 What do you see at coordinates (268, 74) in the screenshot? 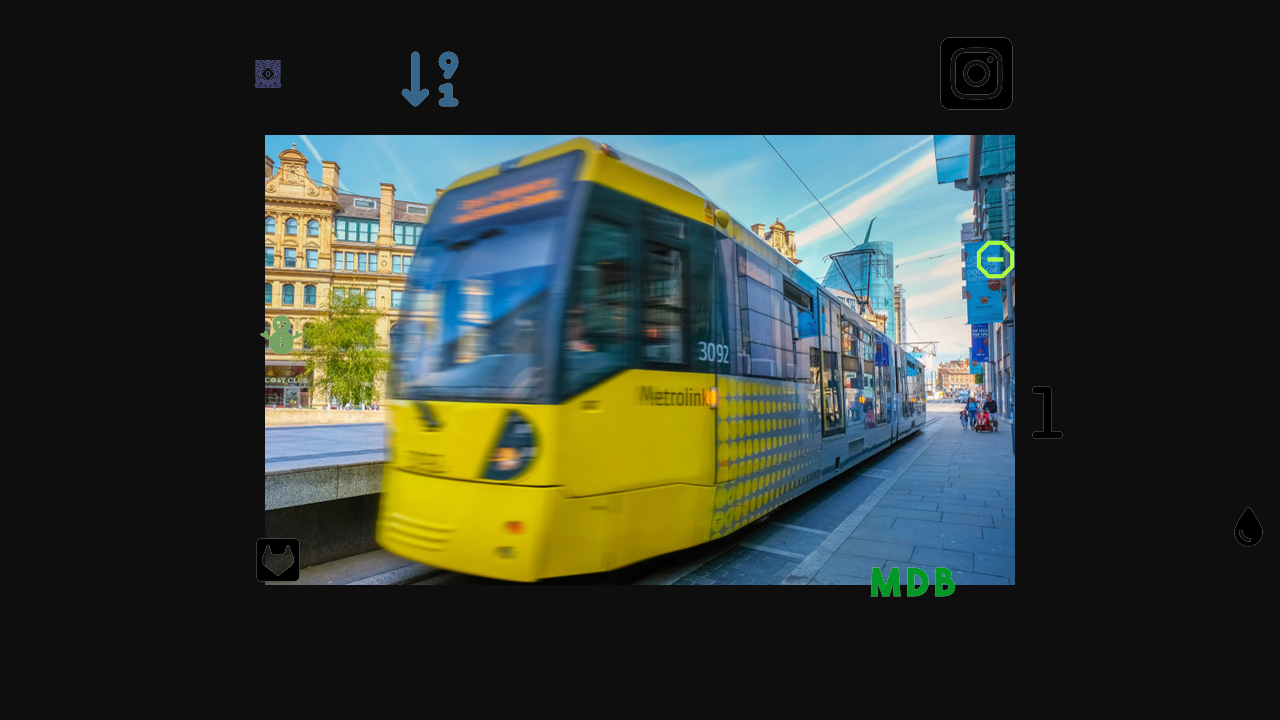
I see `open the gutenberg block editor` at bounding box center [268, 74].